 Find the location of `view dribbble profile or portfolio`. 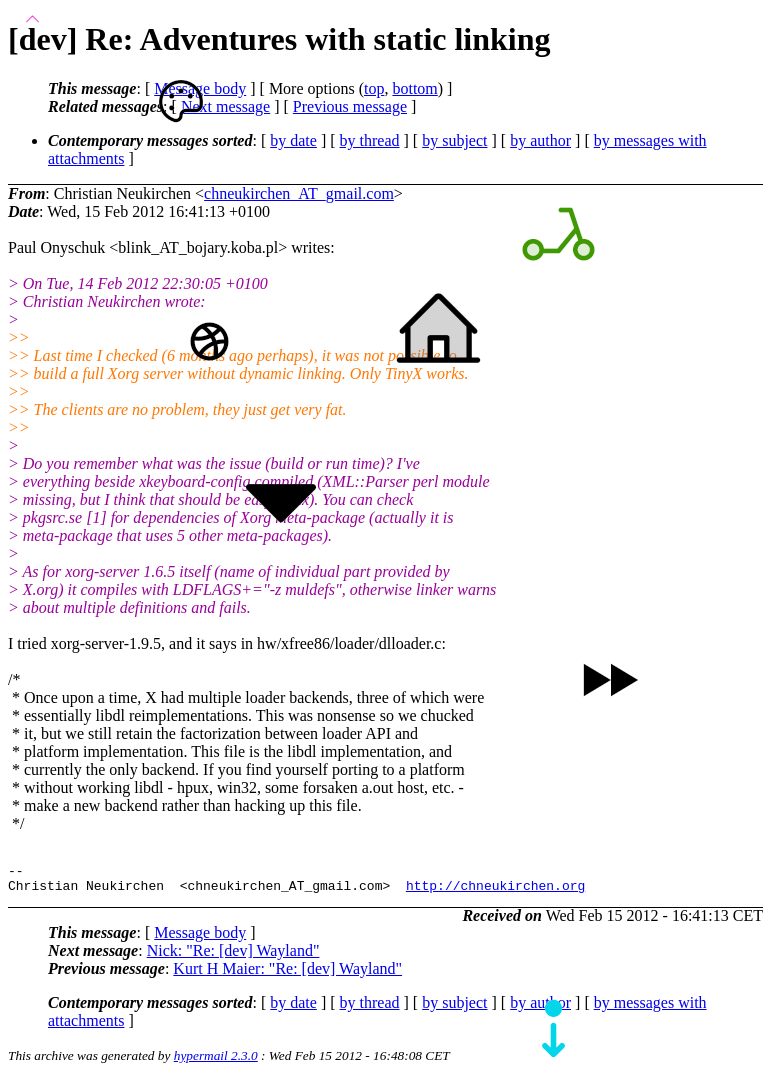

view dribbble profile or portfolio is located at coordinates (209, 341).